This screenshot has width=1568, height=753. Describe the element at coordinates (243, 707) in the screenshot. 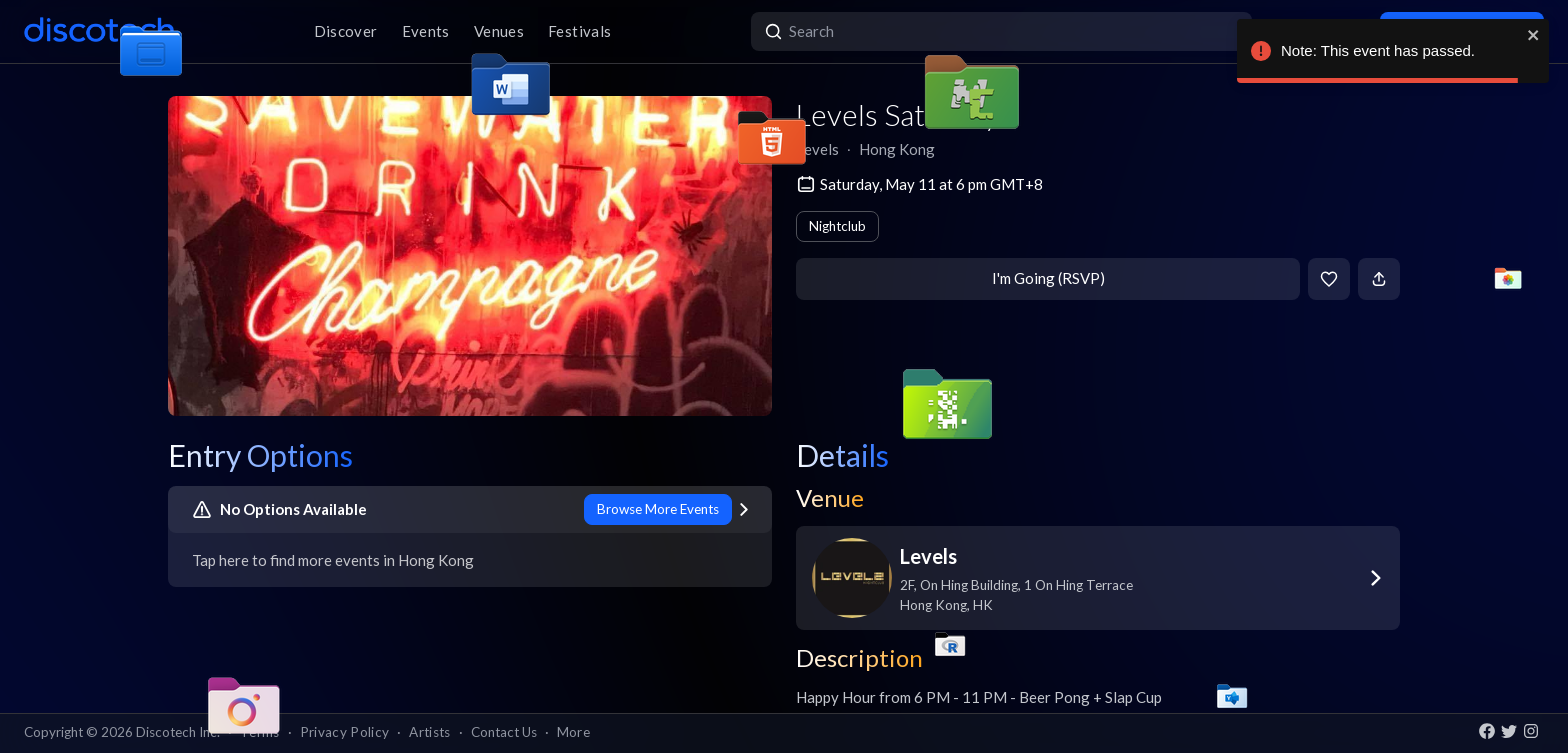

I see `open folder containing instagram downloads` at that location.